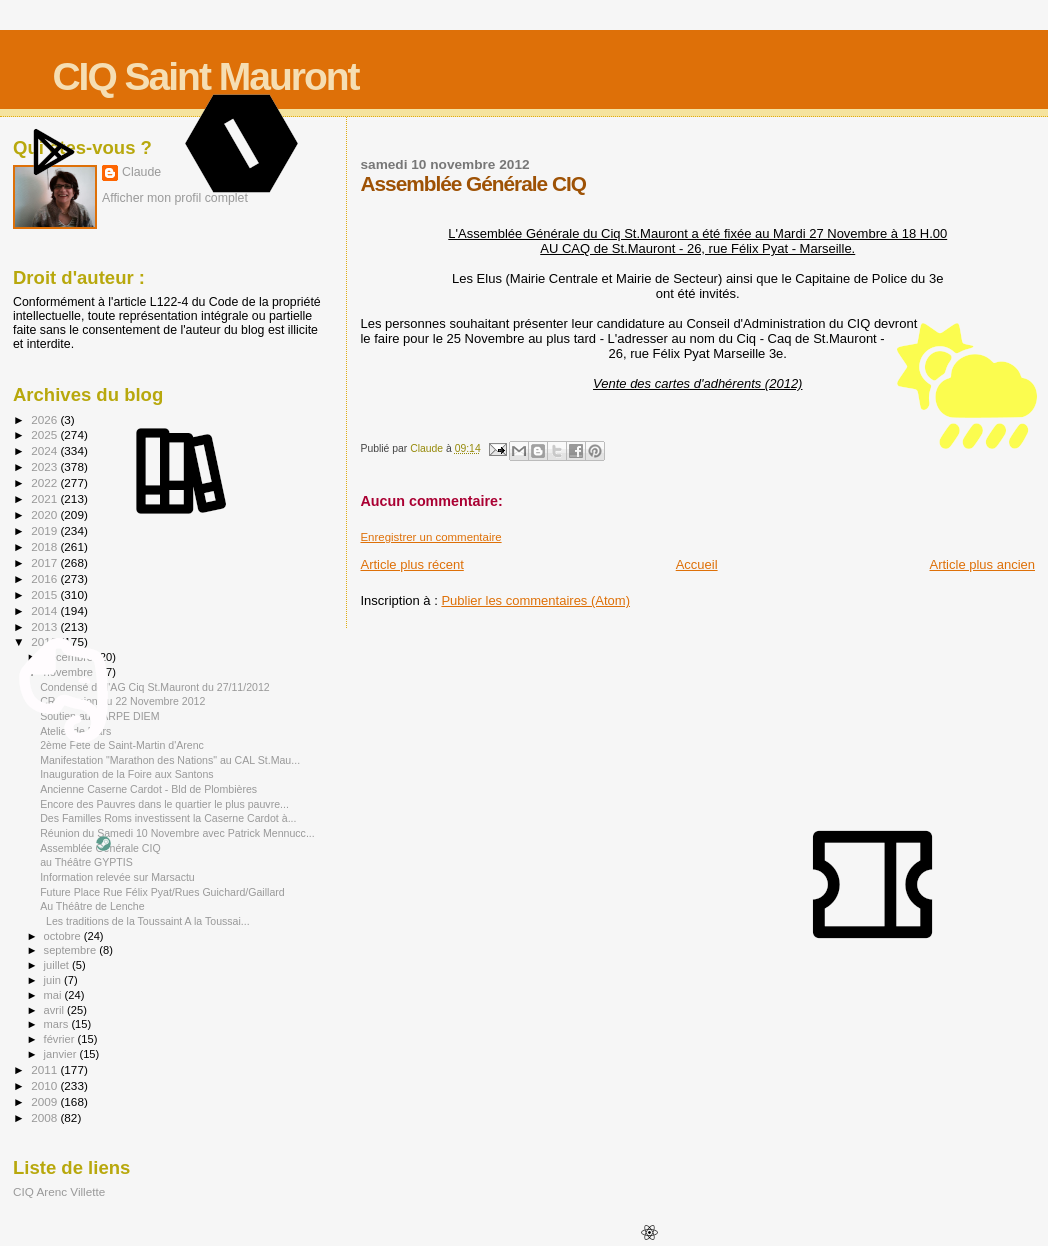 Image resolution: width=1048 pixels, height=1246 pixels. What do you see at coordinates (63, 687) in the screenshot?
I see `open Evernote app` at bounding box center [63, 687].